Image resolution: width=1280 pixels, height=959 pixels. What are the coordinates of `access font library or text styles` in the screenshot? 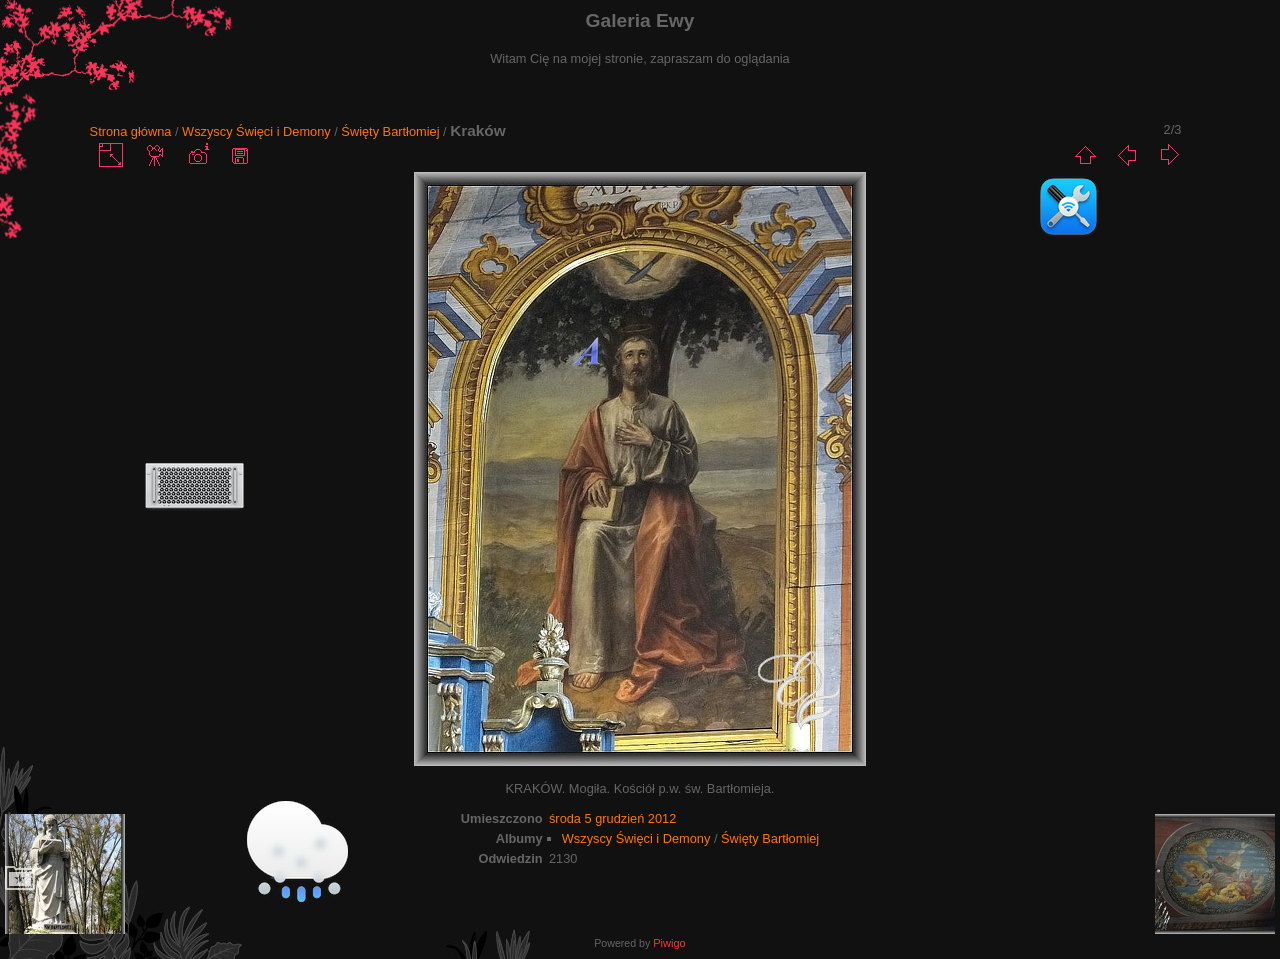 It's located at (586, 351).